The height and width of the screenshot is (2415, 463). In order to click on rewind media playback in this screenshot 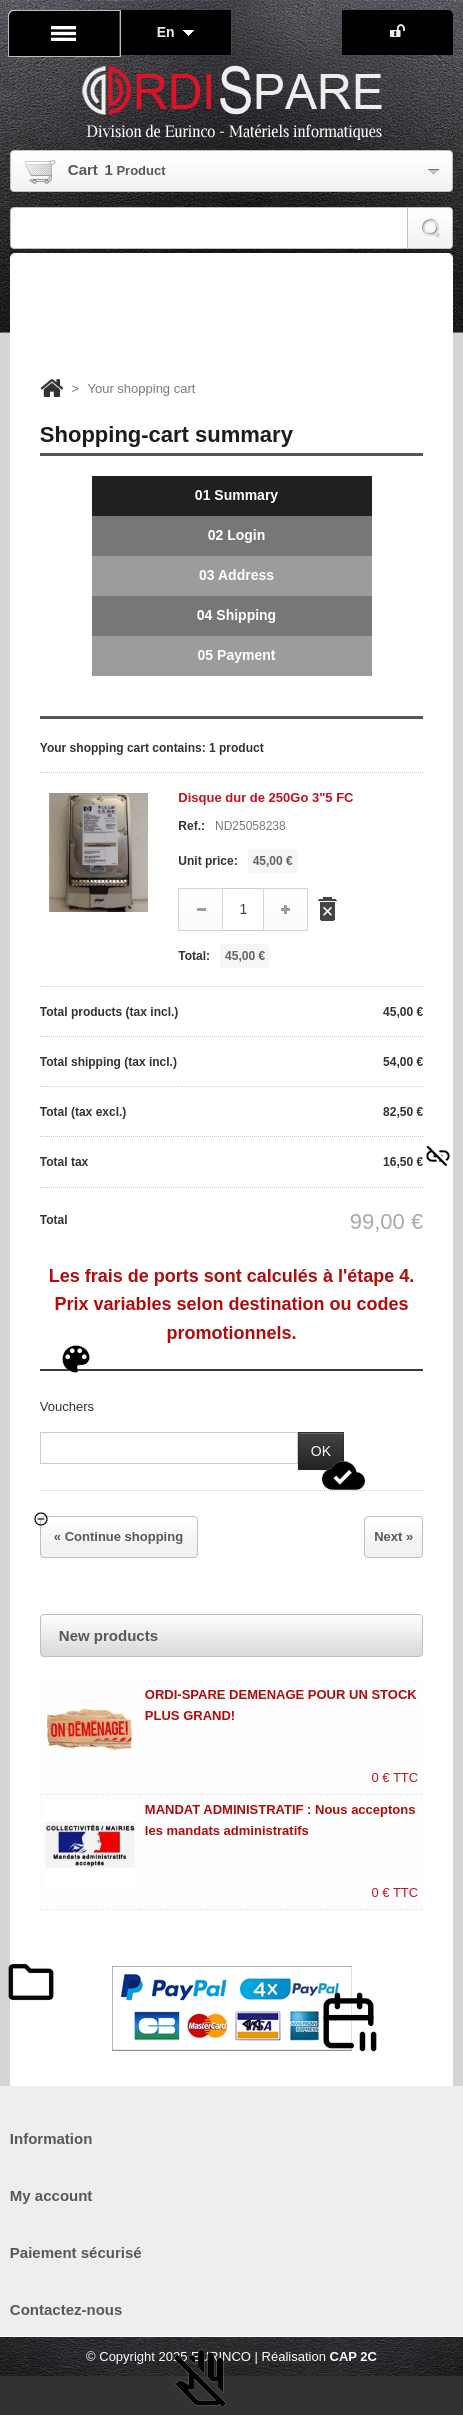, I will do `click(252, 2024)`.